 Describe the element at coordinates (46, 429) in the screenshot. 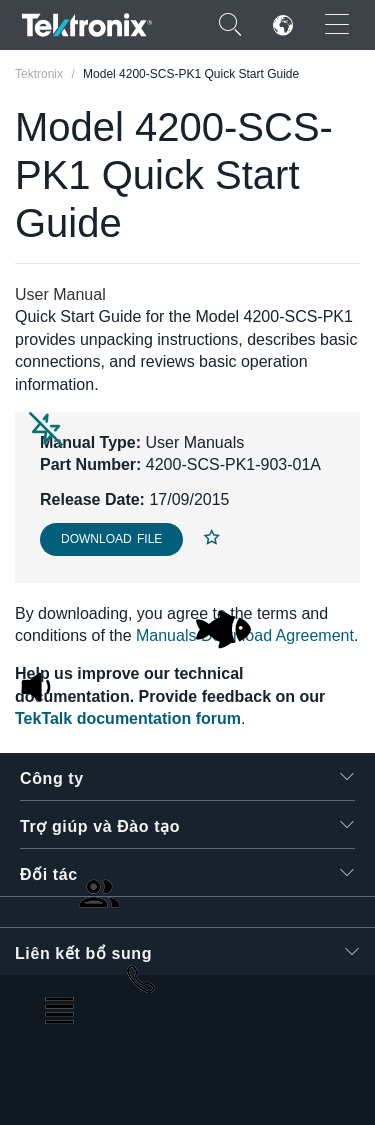

I see `disable flash or lightning mode` at that location.